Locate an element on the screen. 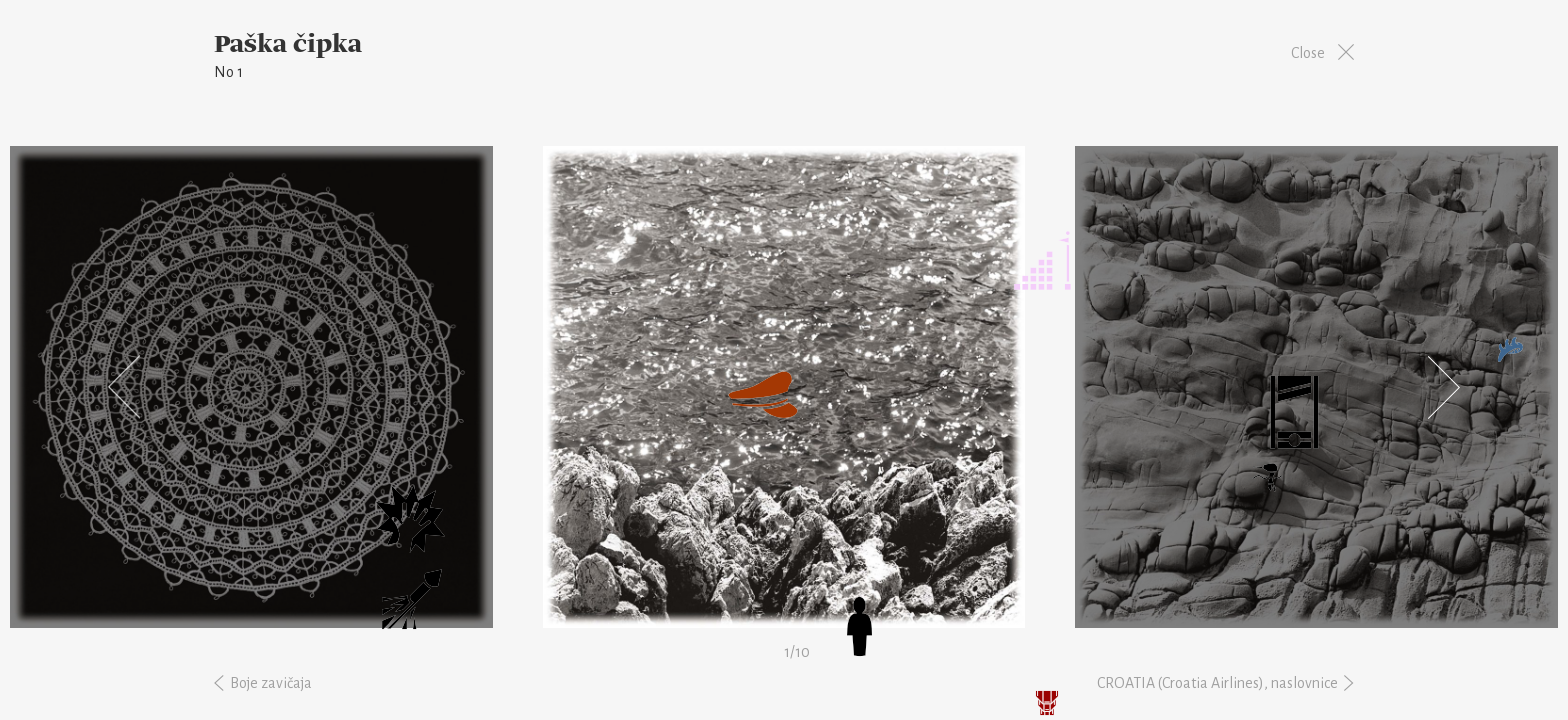  reach the end of a level or stage is located at coordinates (1043, 260).